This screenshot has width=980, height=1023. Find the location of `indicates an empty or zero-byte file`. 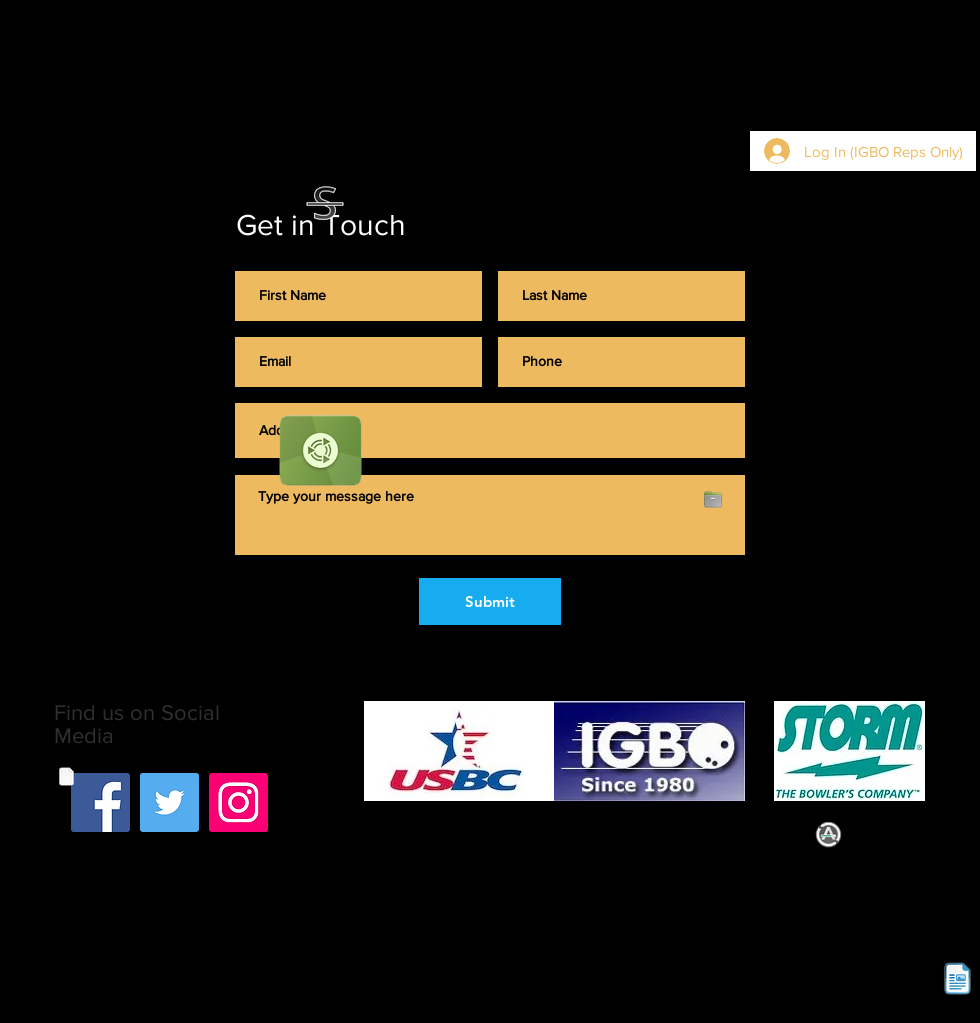

indicates an empty or zero-byte file is located at coordinates (66, 776).